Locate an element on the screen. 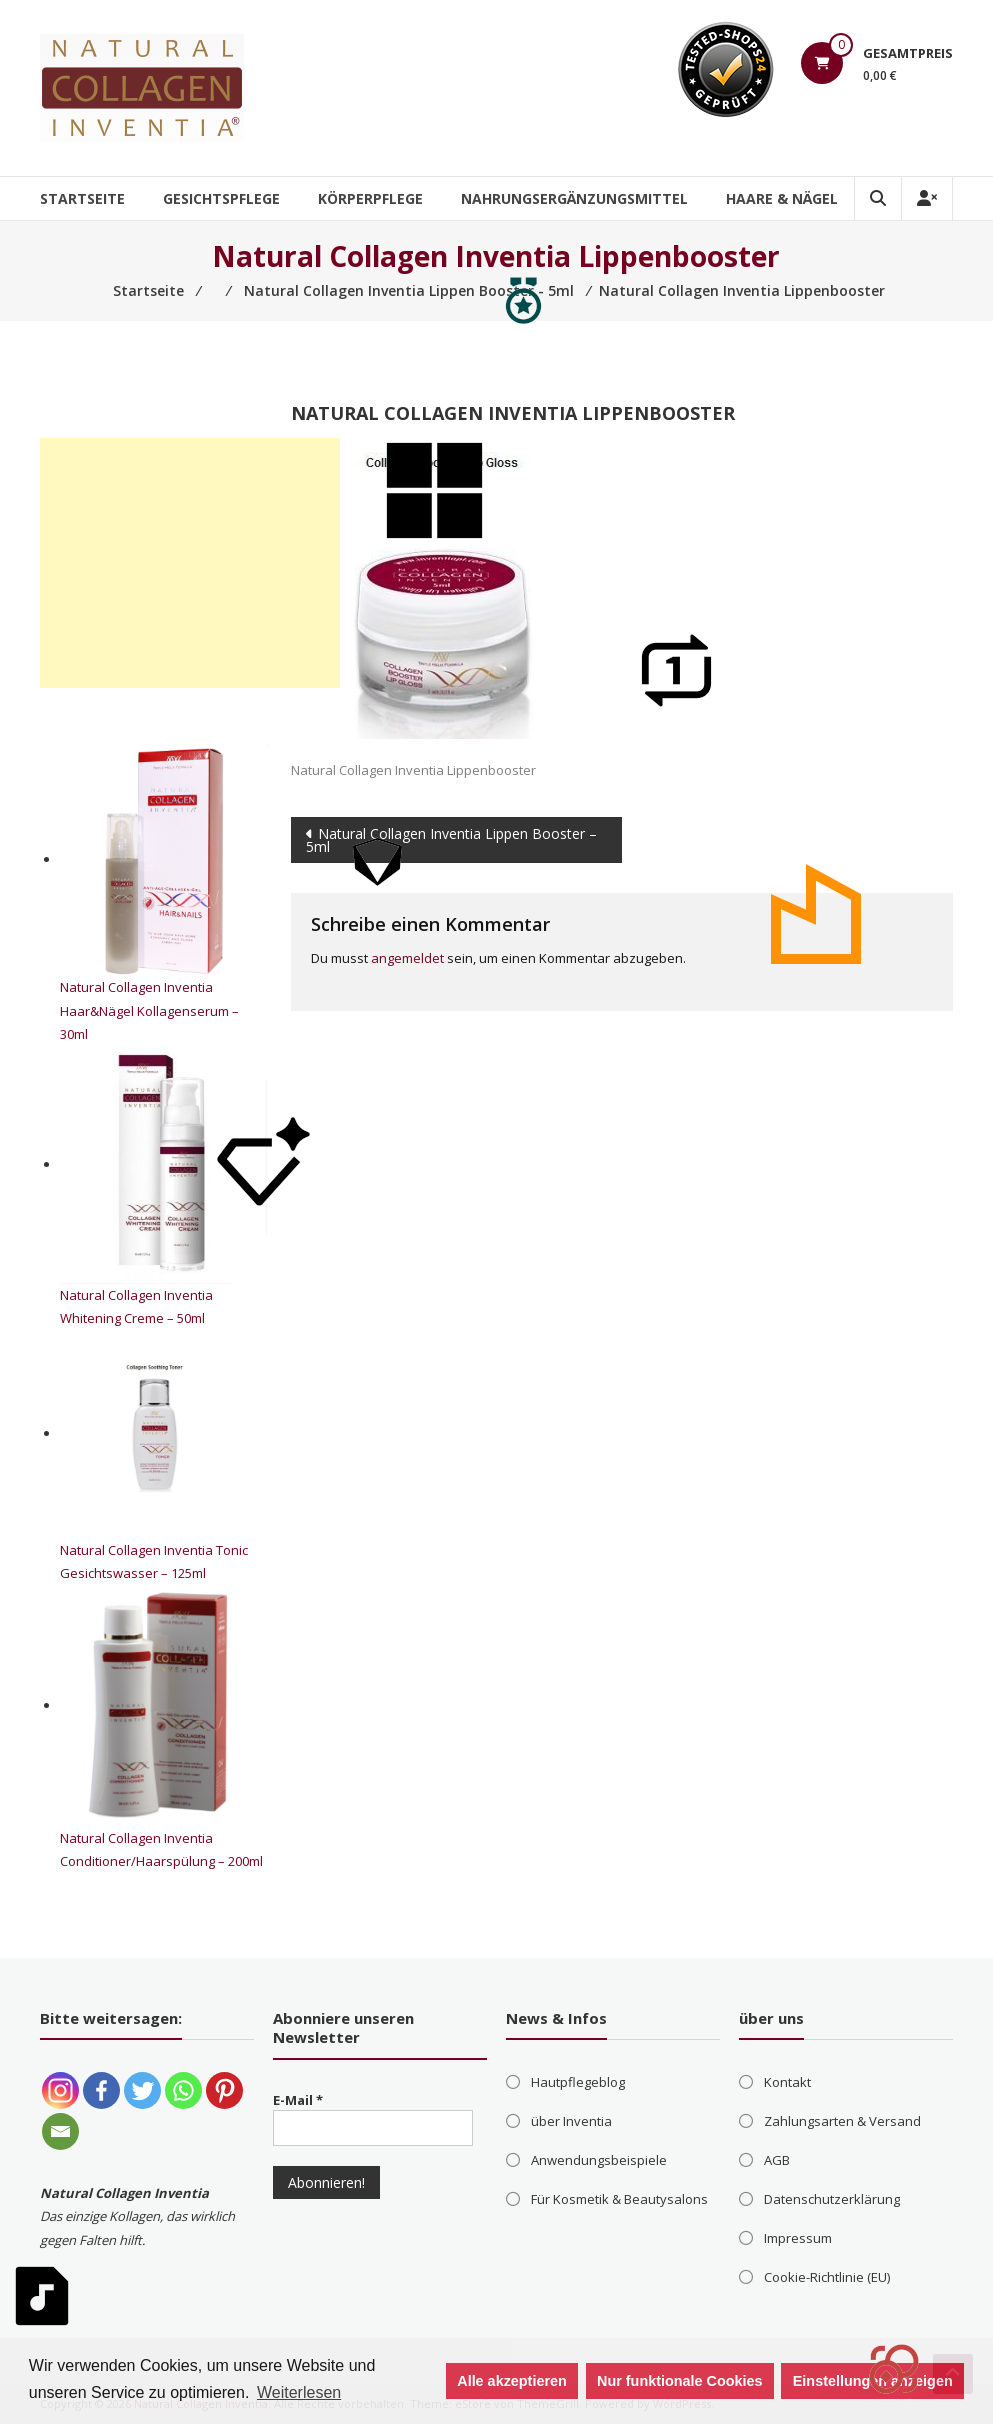 This screenshot has width=993, height=2424. swap or exchange tokens/cryptocurrency is located at coordinates (894, 2369).